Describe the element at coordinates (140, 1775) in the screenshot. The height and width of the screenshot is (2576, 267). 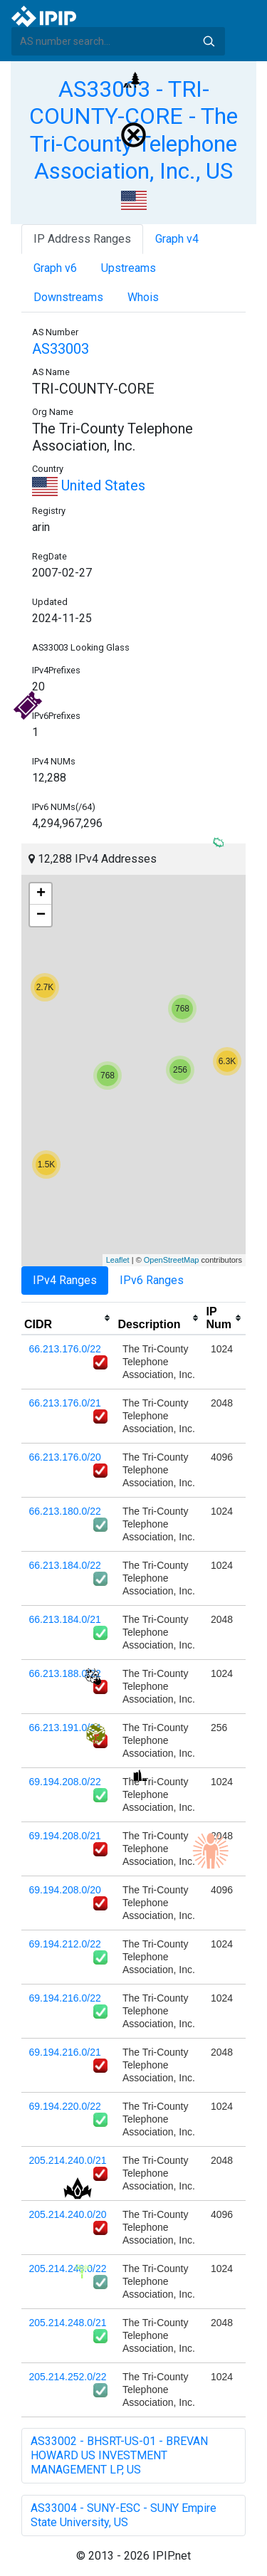
I see `dam or hydroelectric structure in a game interface` at that location.